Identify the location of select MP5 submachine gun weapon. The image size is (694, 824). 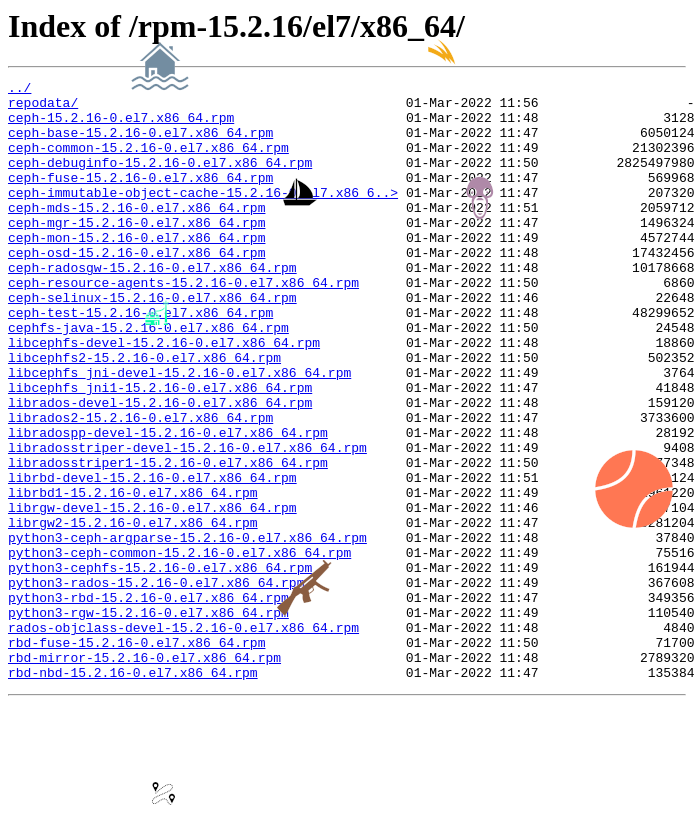
(304, 588).